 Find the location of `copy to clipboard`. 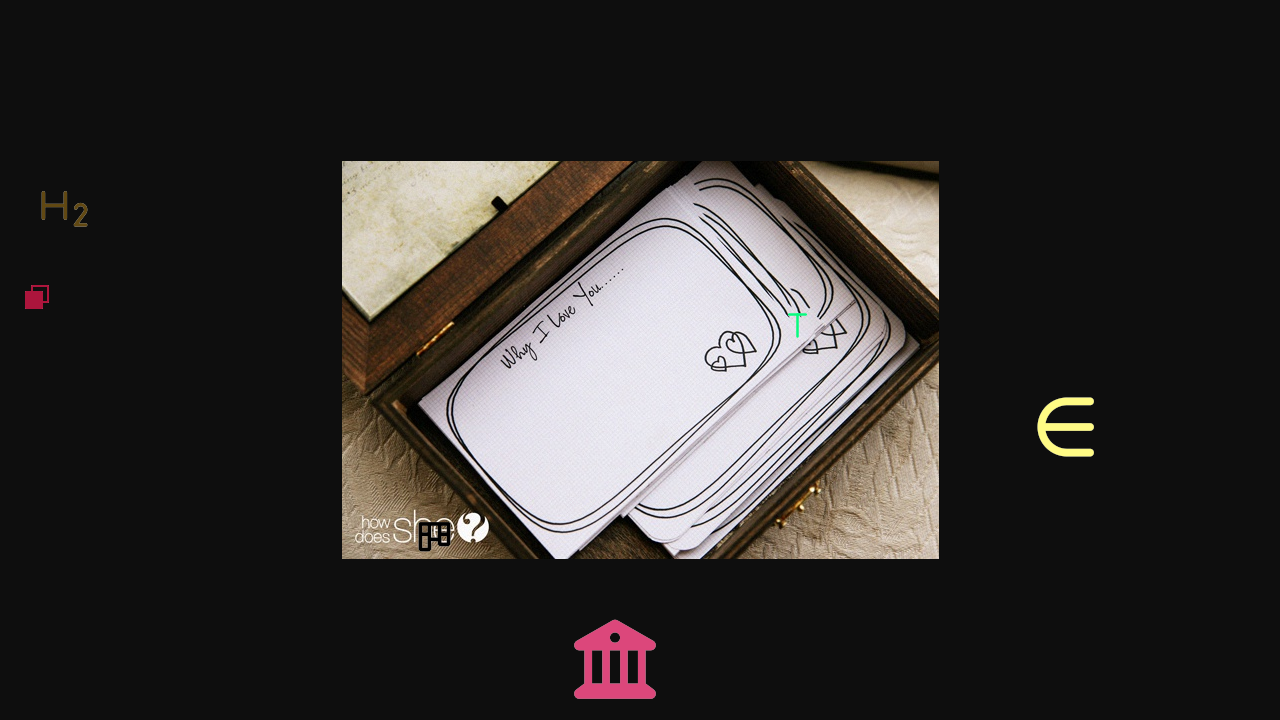

copy to clipboard is located at coordinates (37, 297).